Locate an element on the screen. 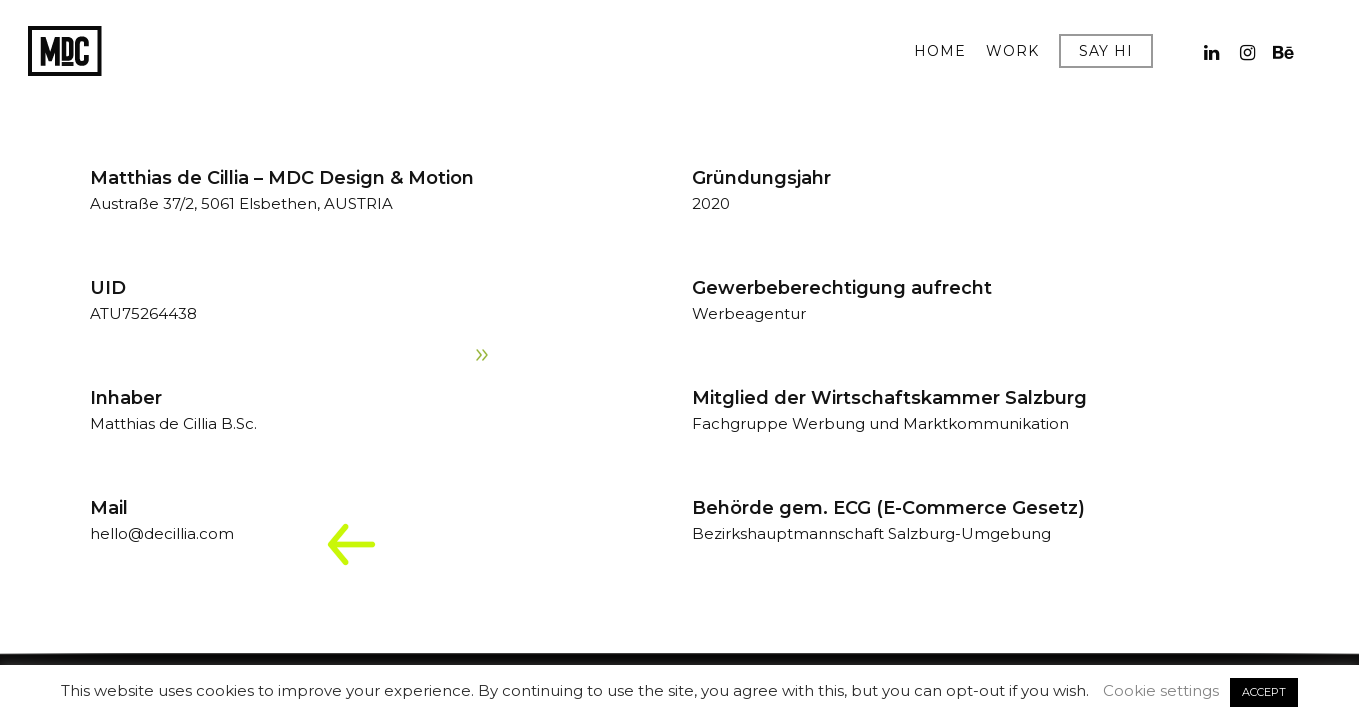 The height and width of the screenshot is (720, 1359). skip forward or advance quickly is located at coordinates (482, 355).